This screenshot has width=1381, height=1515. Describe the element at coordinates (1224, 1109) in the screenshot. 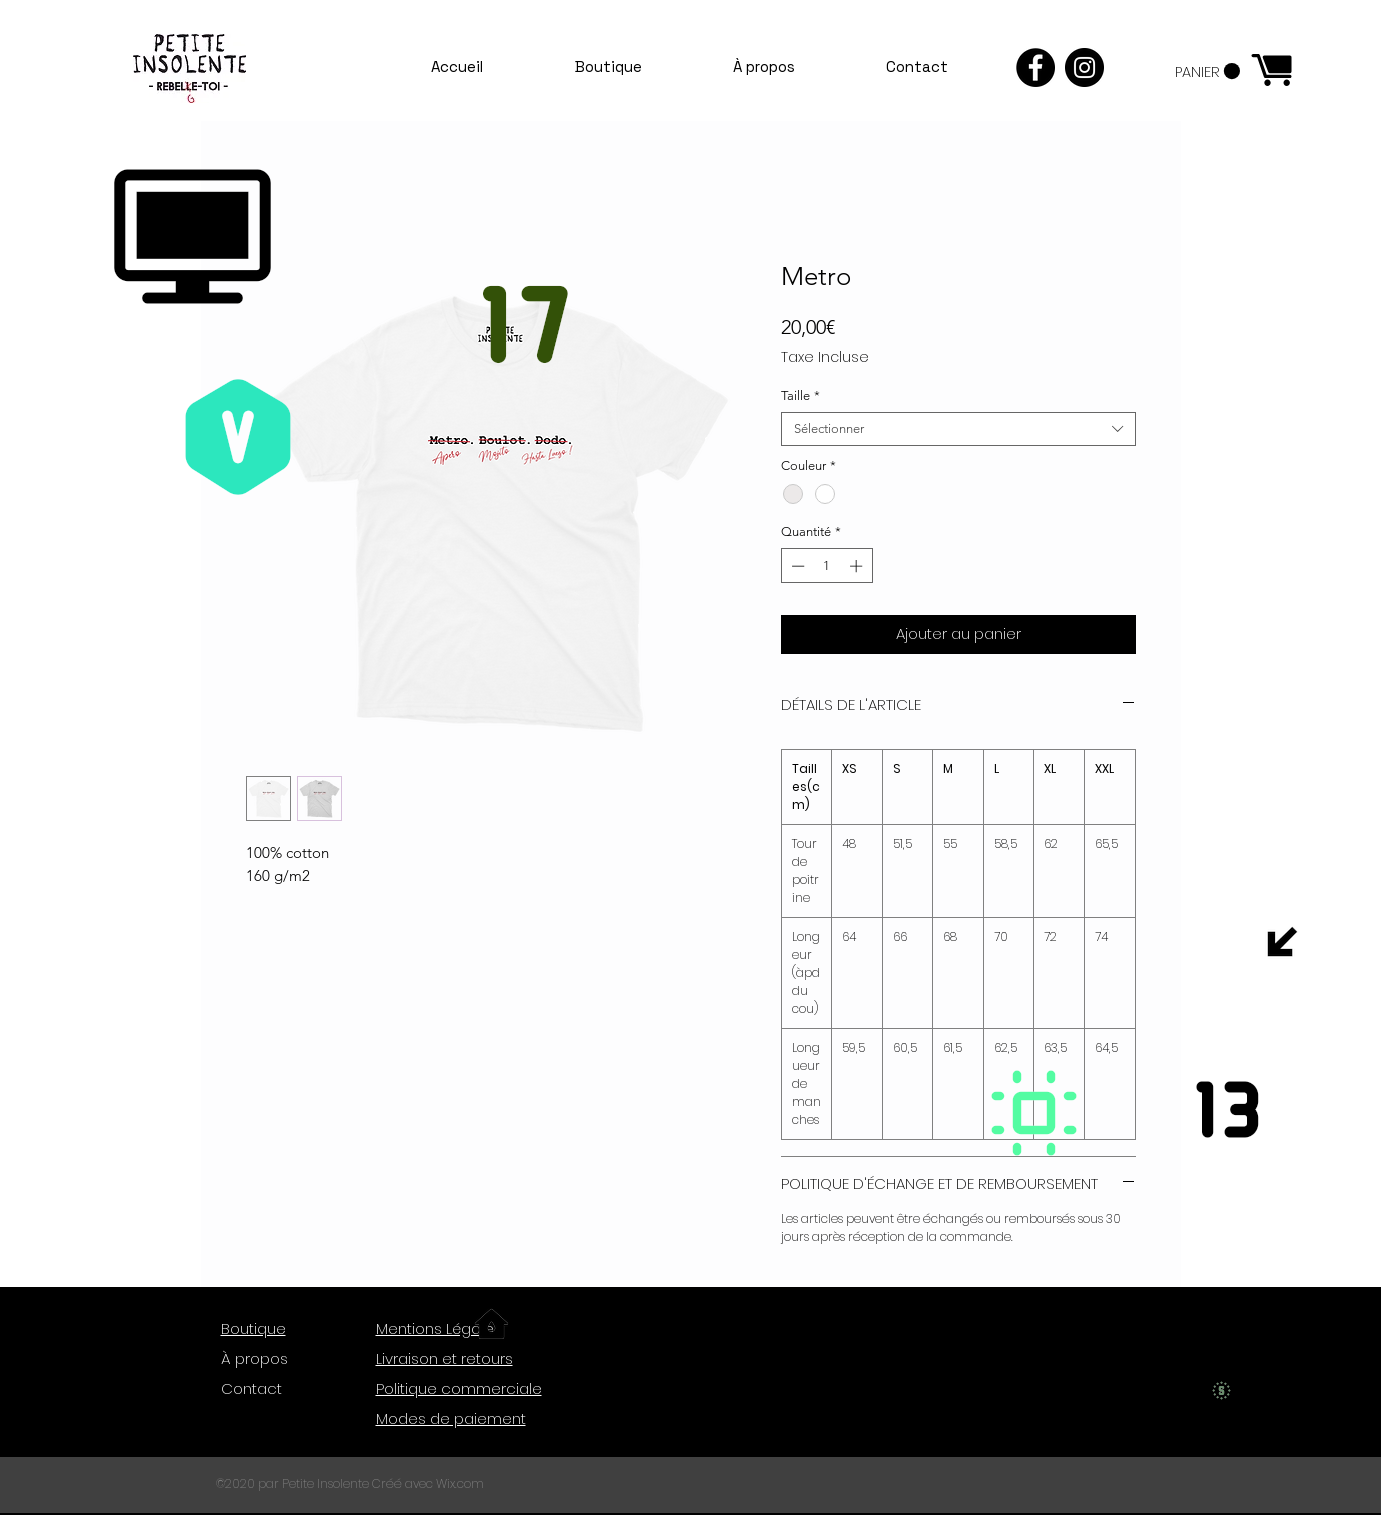

I see `indicates 13 unread notifications or items` at that location.